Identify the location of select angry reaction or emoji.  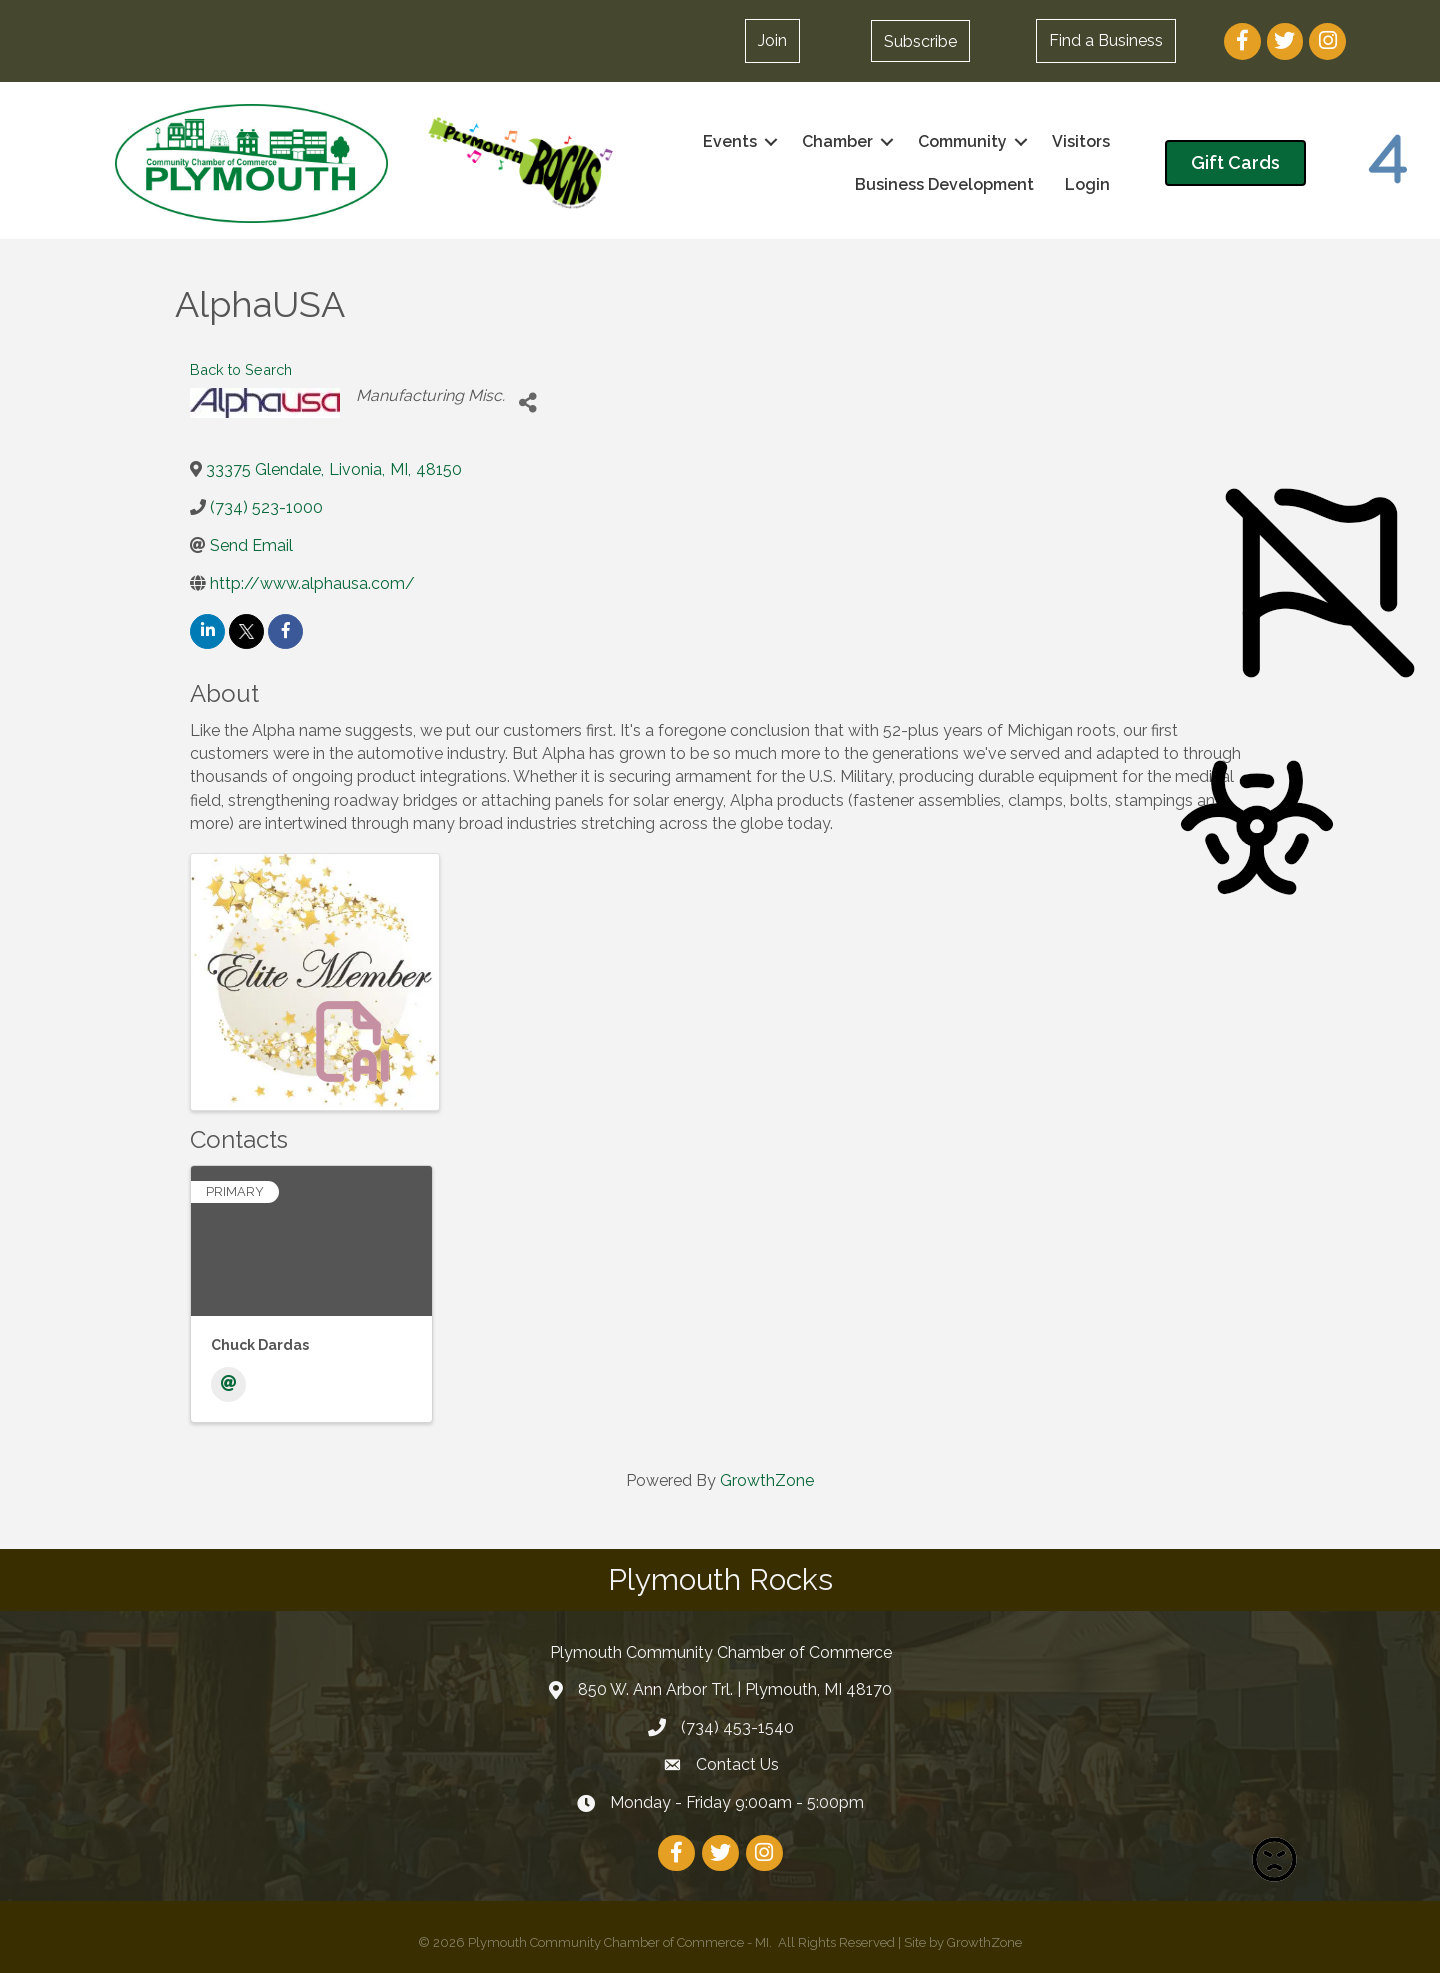
(1274, 1859).